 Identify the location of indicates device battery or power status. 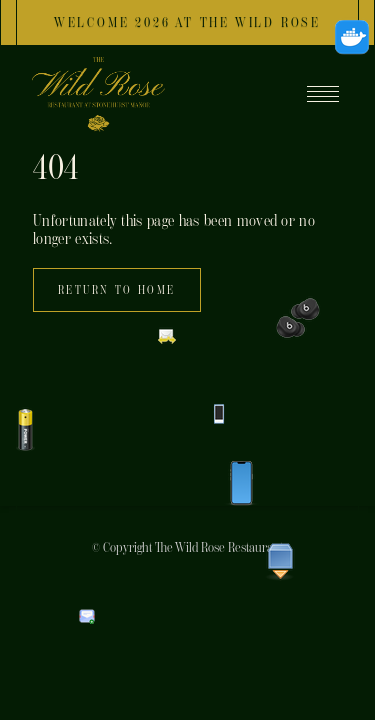
(25, 430).